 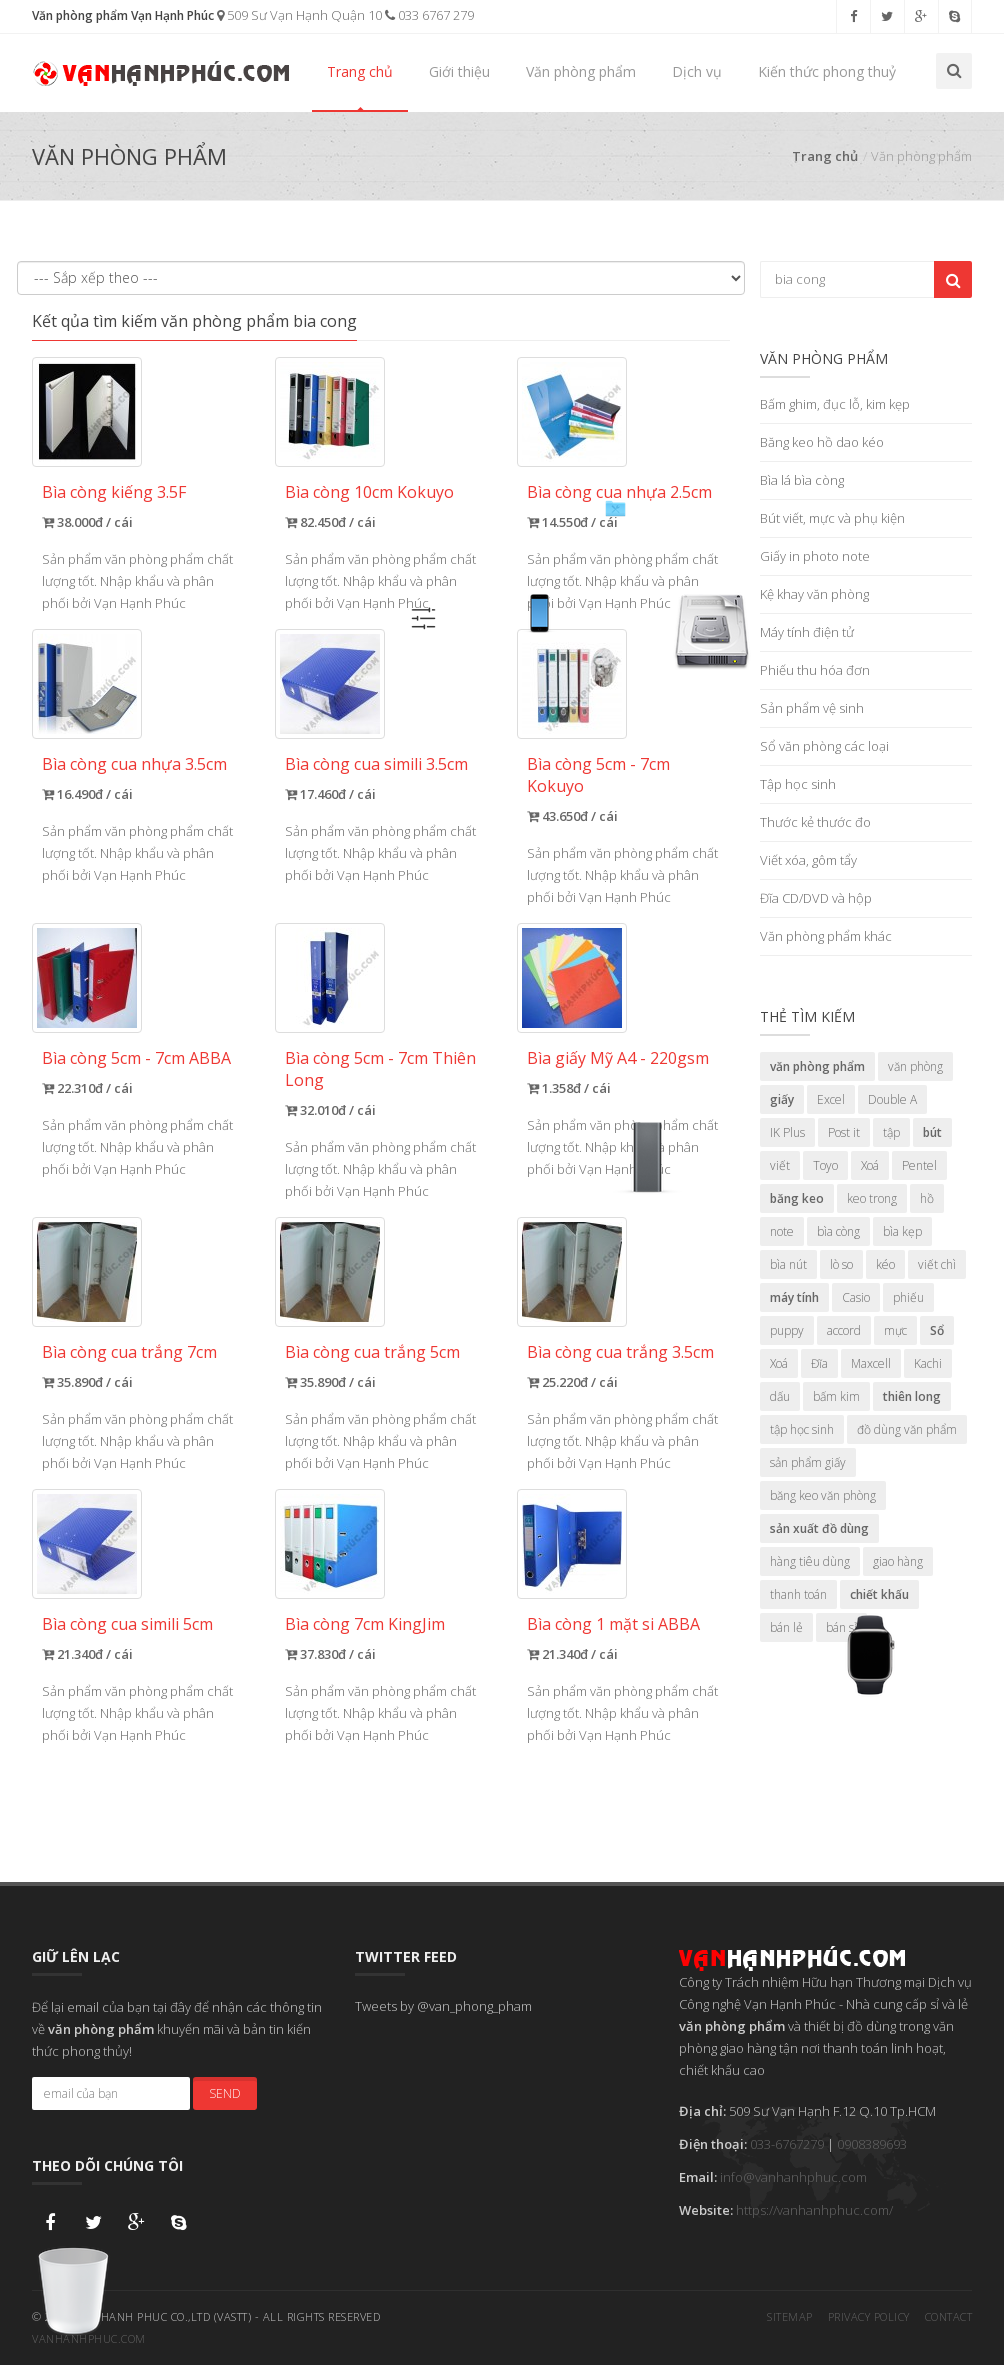 What do you see at coordinates (423, 617) in the screenshot?
I see `adjust audio equalizer settings` at bounding box center [423, 617].